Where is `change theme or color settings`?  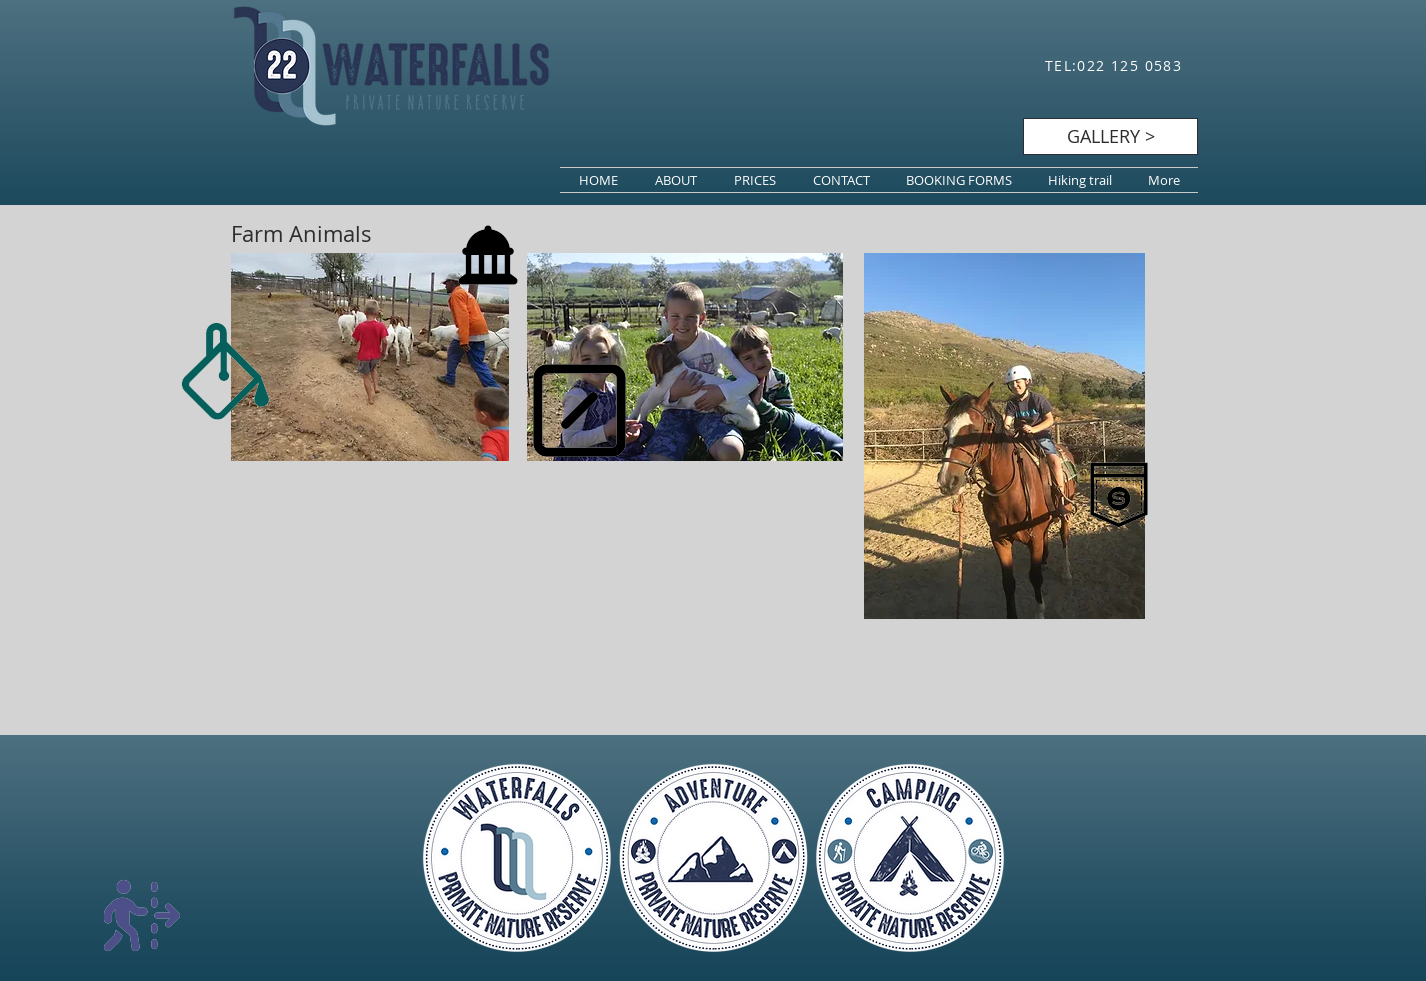 change theme or color settings is located at coordinates (223, 371).